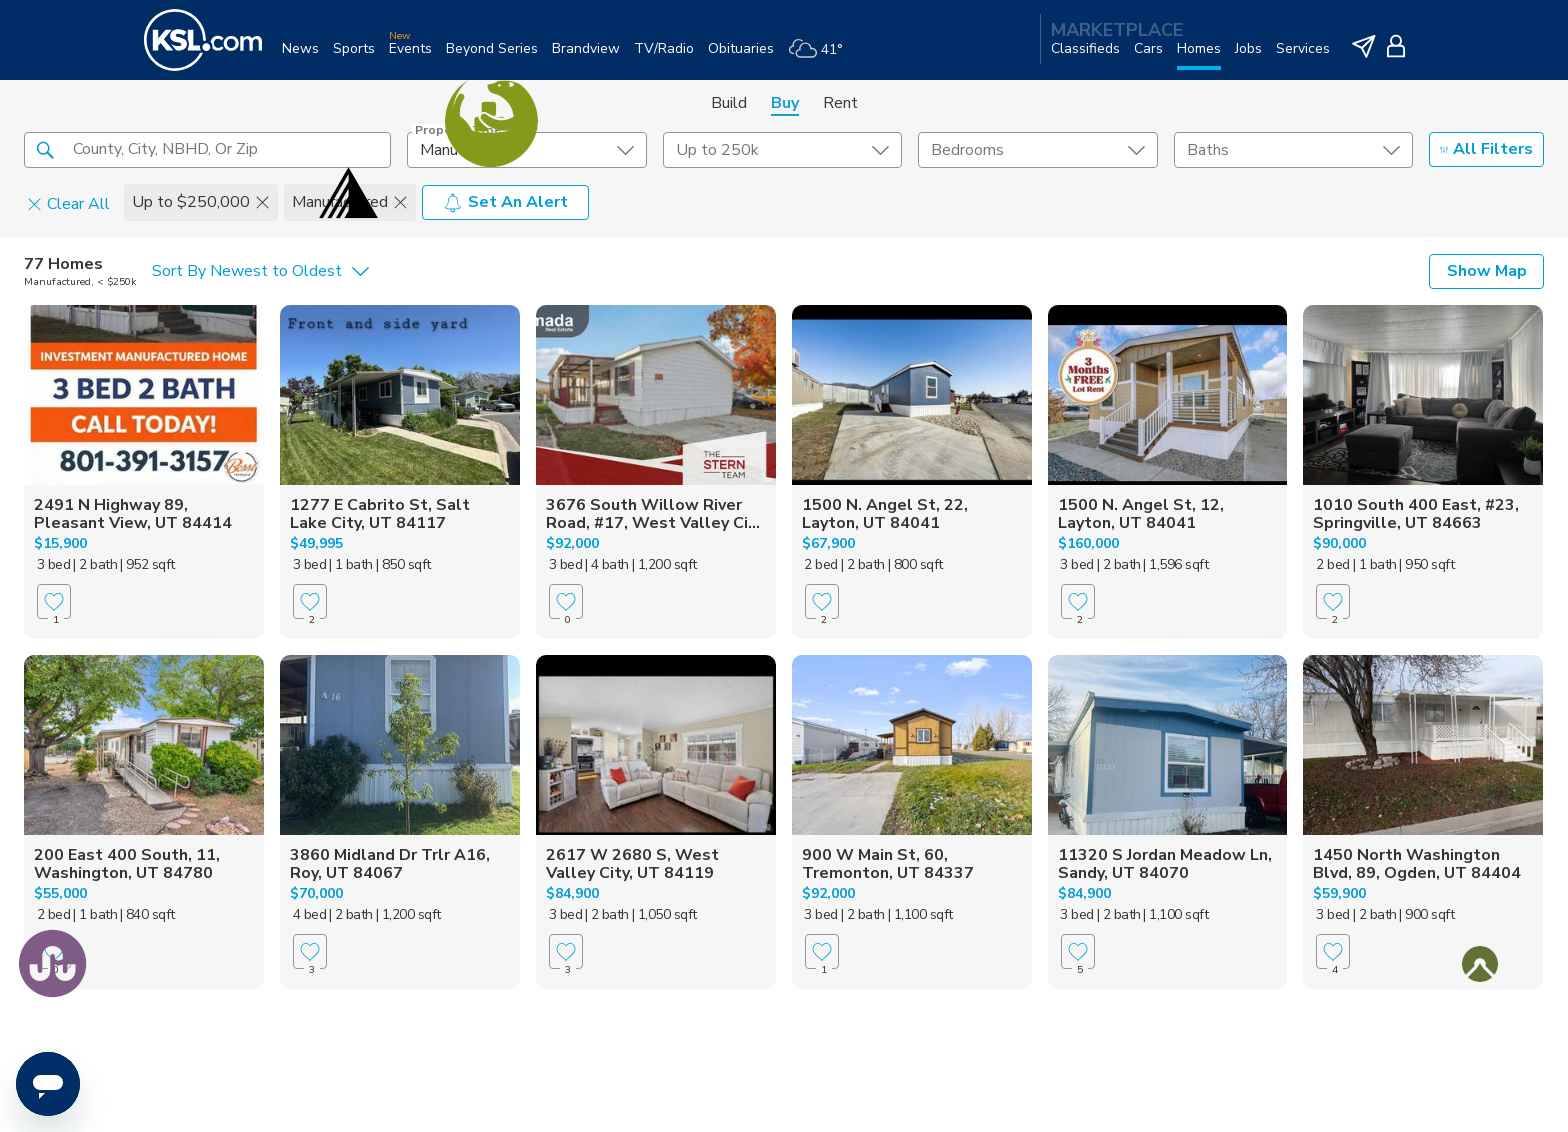 This screenshot has width=1568, height=1132. I want to click on open the komoot app, so click(1480, 964).